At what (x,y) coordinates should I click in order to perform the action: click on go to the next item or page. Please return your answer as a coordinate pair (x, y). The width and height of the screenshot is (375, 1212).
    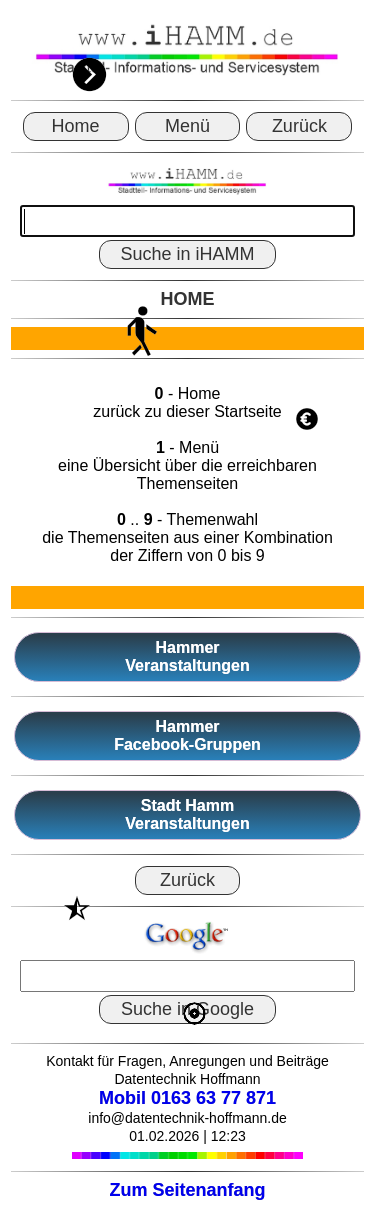
    Looking at the image, I should click on (89, 74).